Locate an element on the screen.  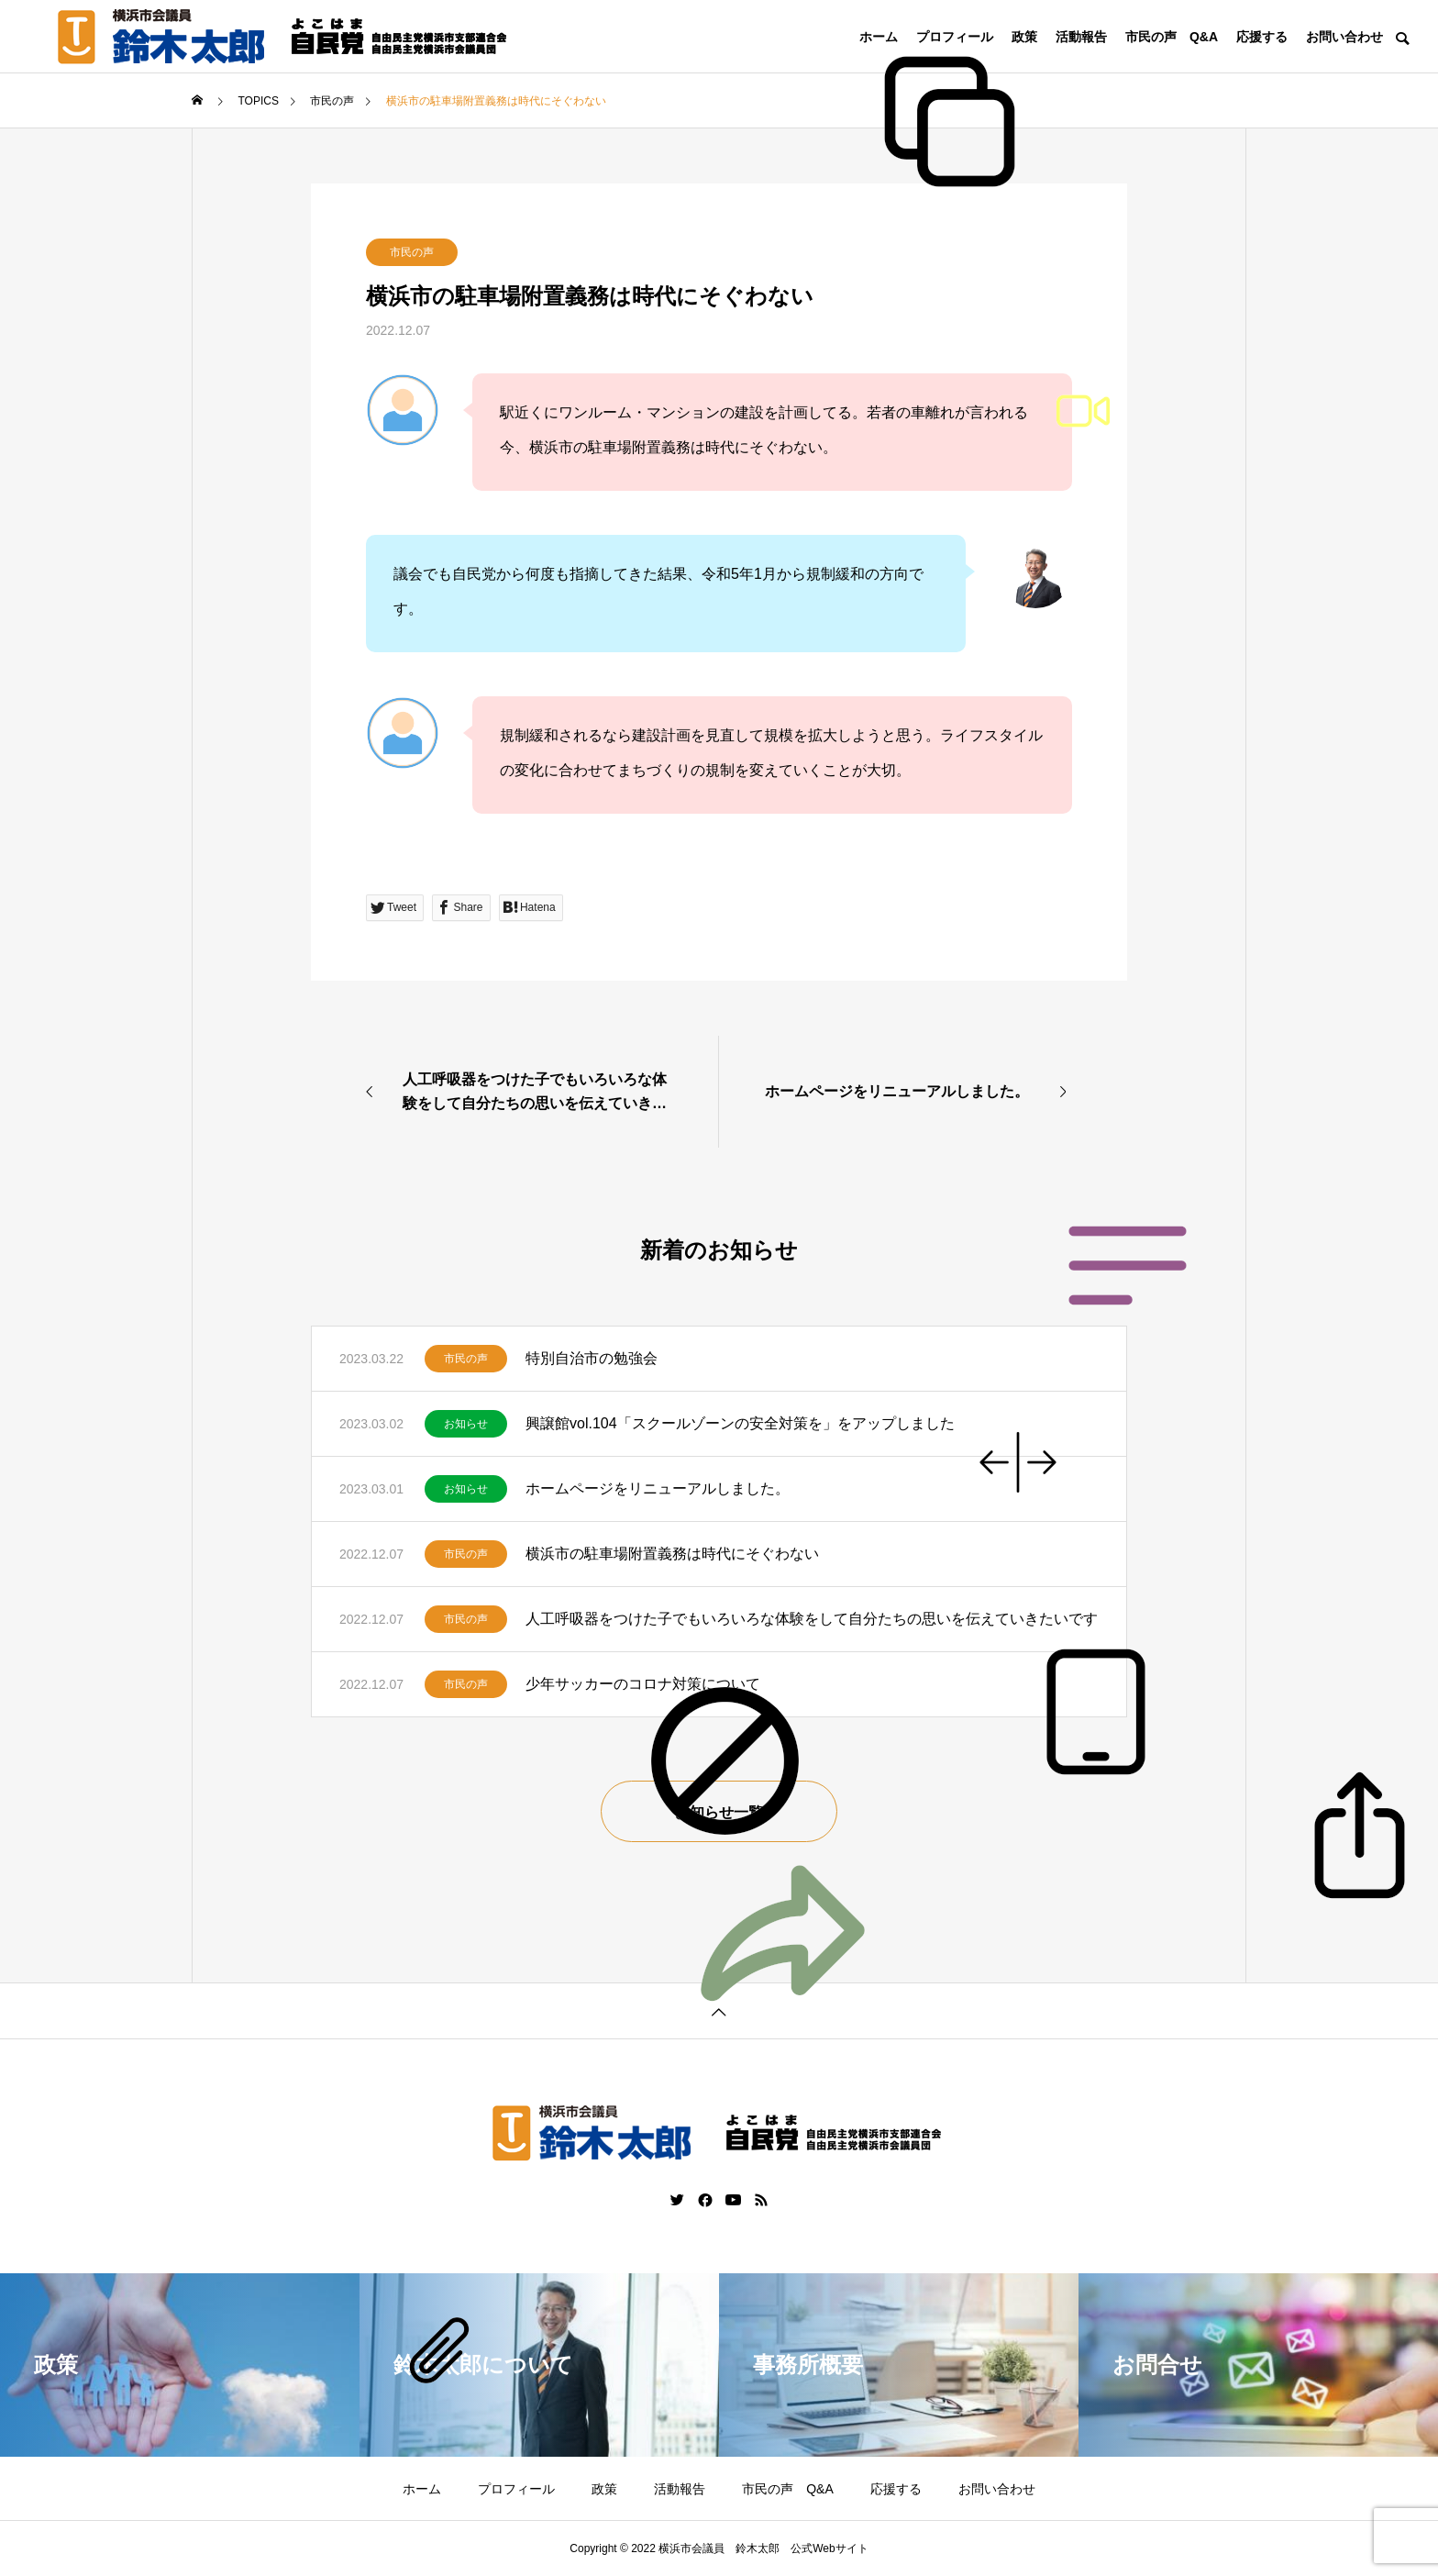
cancel or abort current action is located at coordinates (725, 1760).